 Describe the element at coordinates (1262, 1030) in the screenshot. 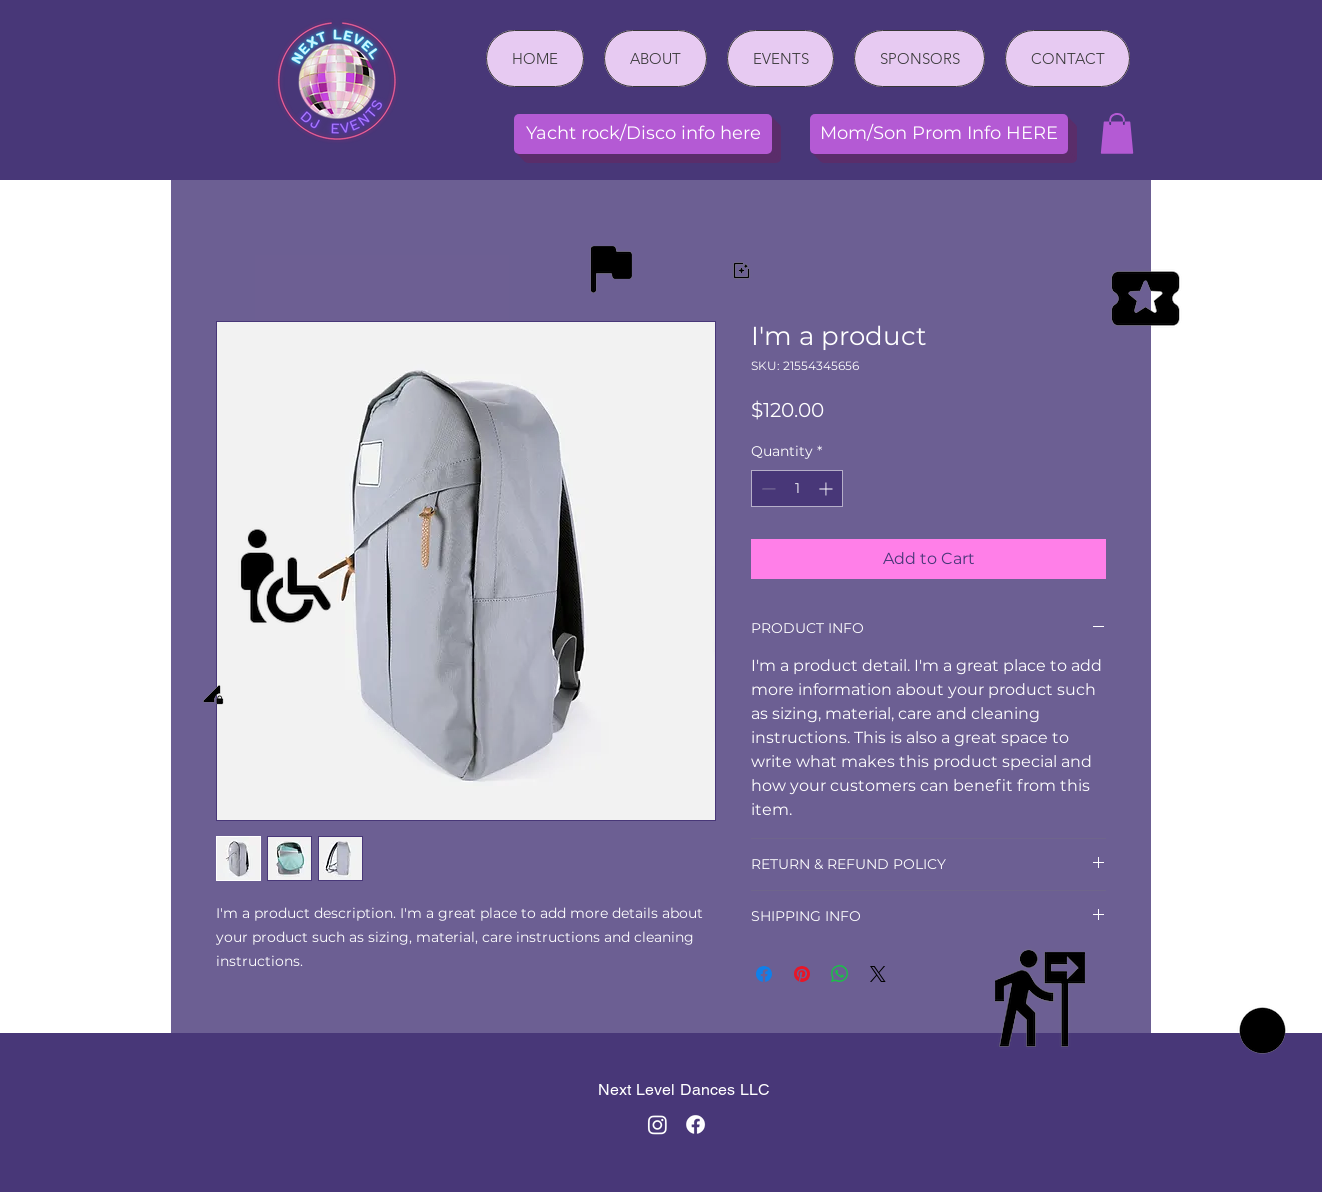

I see `indicates a filled or selected state` at that location.